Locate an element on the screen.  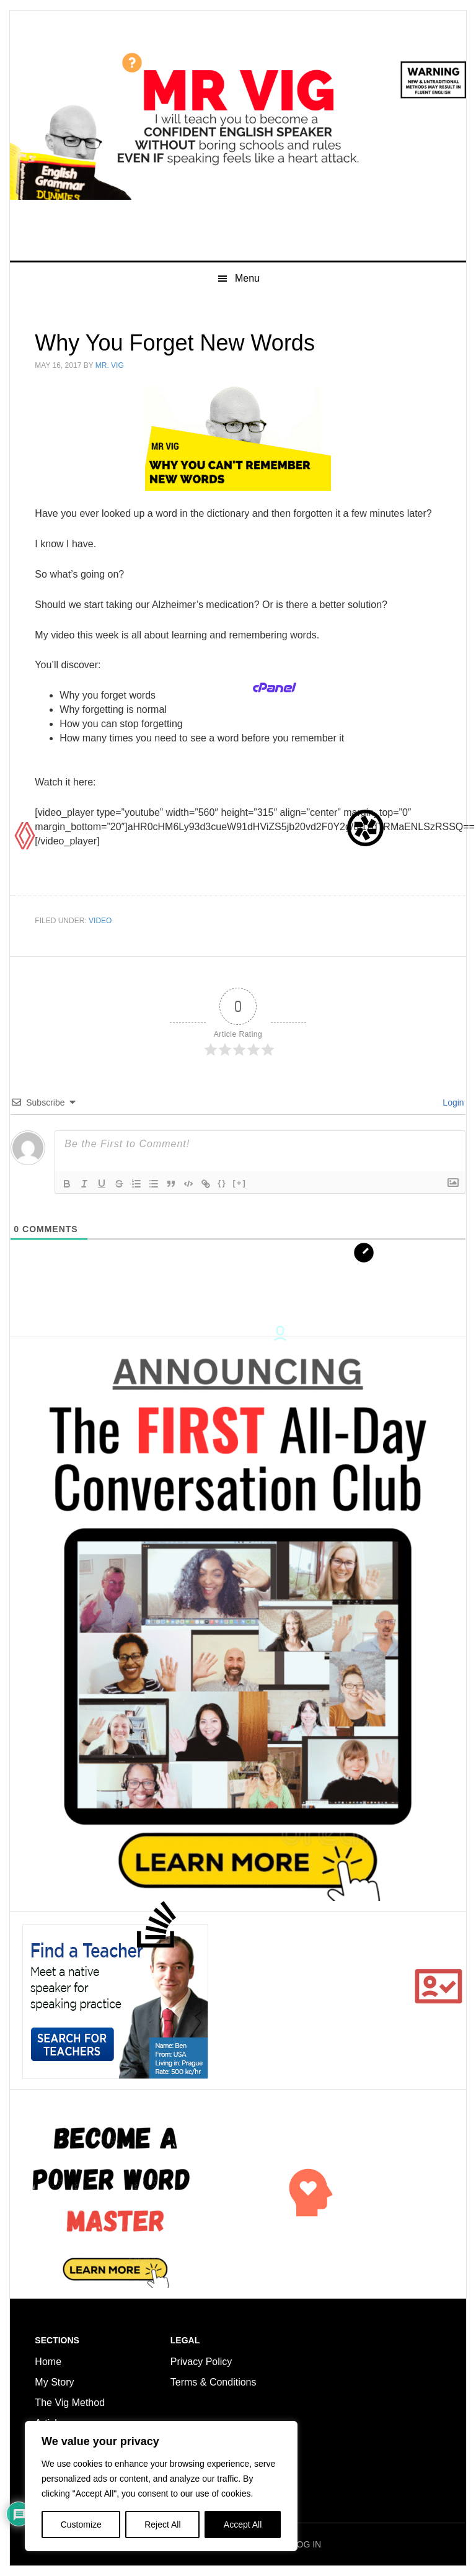
access help or support is located at coordinates (132, 63).